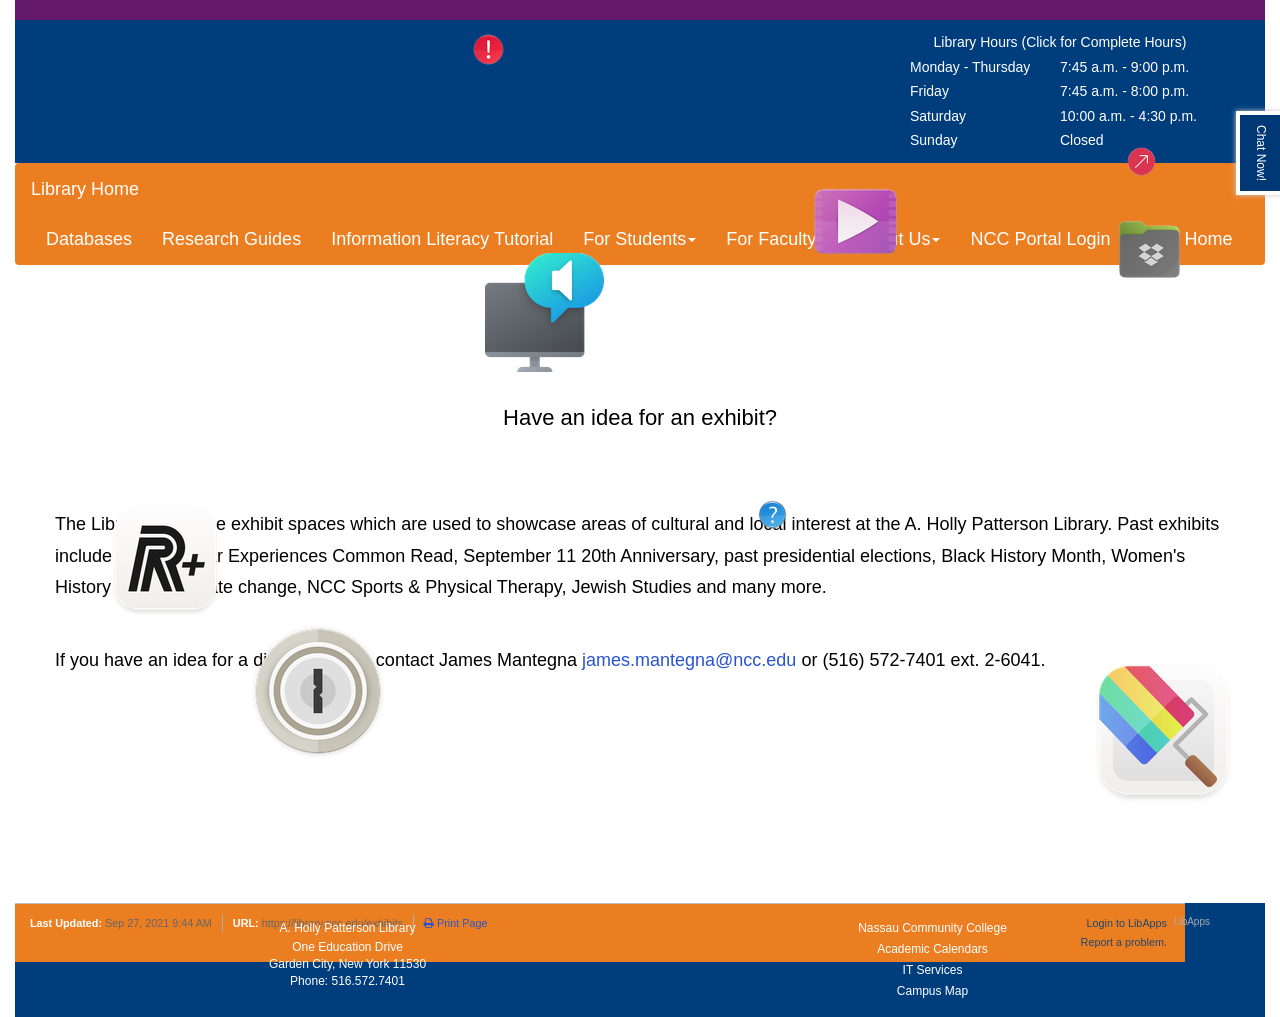  What do you see at coordinates (1163, 730) in the screenshot?
I see `open Gradience app to customize GTK theme colors` at bounding box center [1163, 730].